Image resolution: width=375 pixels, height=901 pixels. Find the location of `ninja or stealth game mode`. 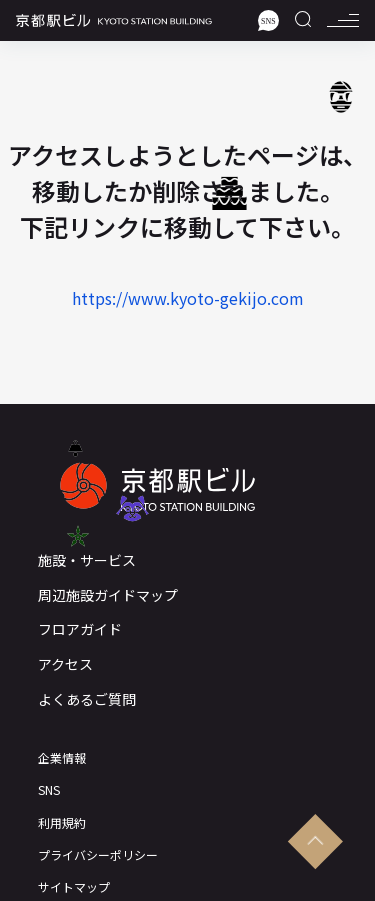

ninja or stealth game mode is located at coordinates (78, 536).